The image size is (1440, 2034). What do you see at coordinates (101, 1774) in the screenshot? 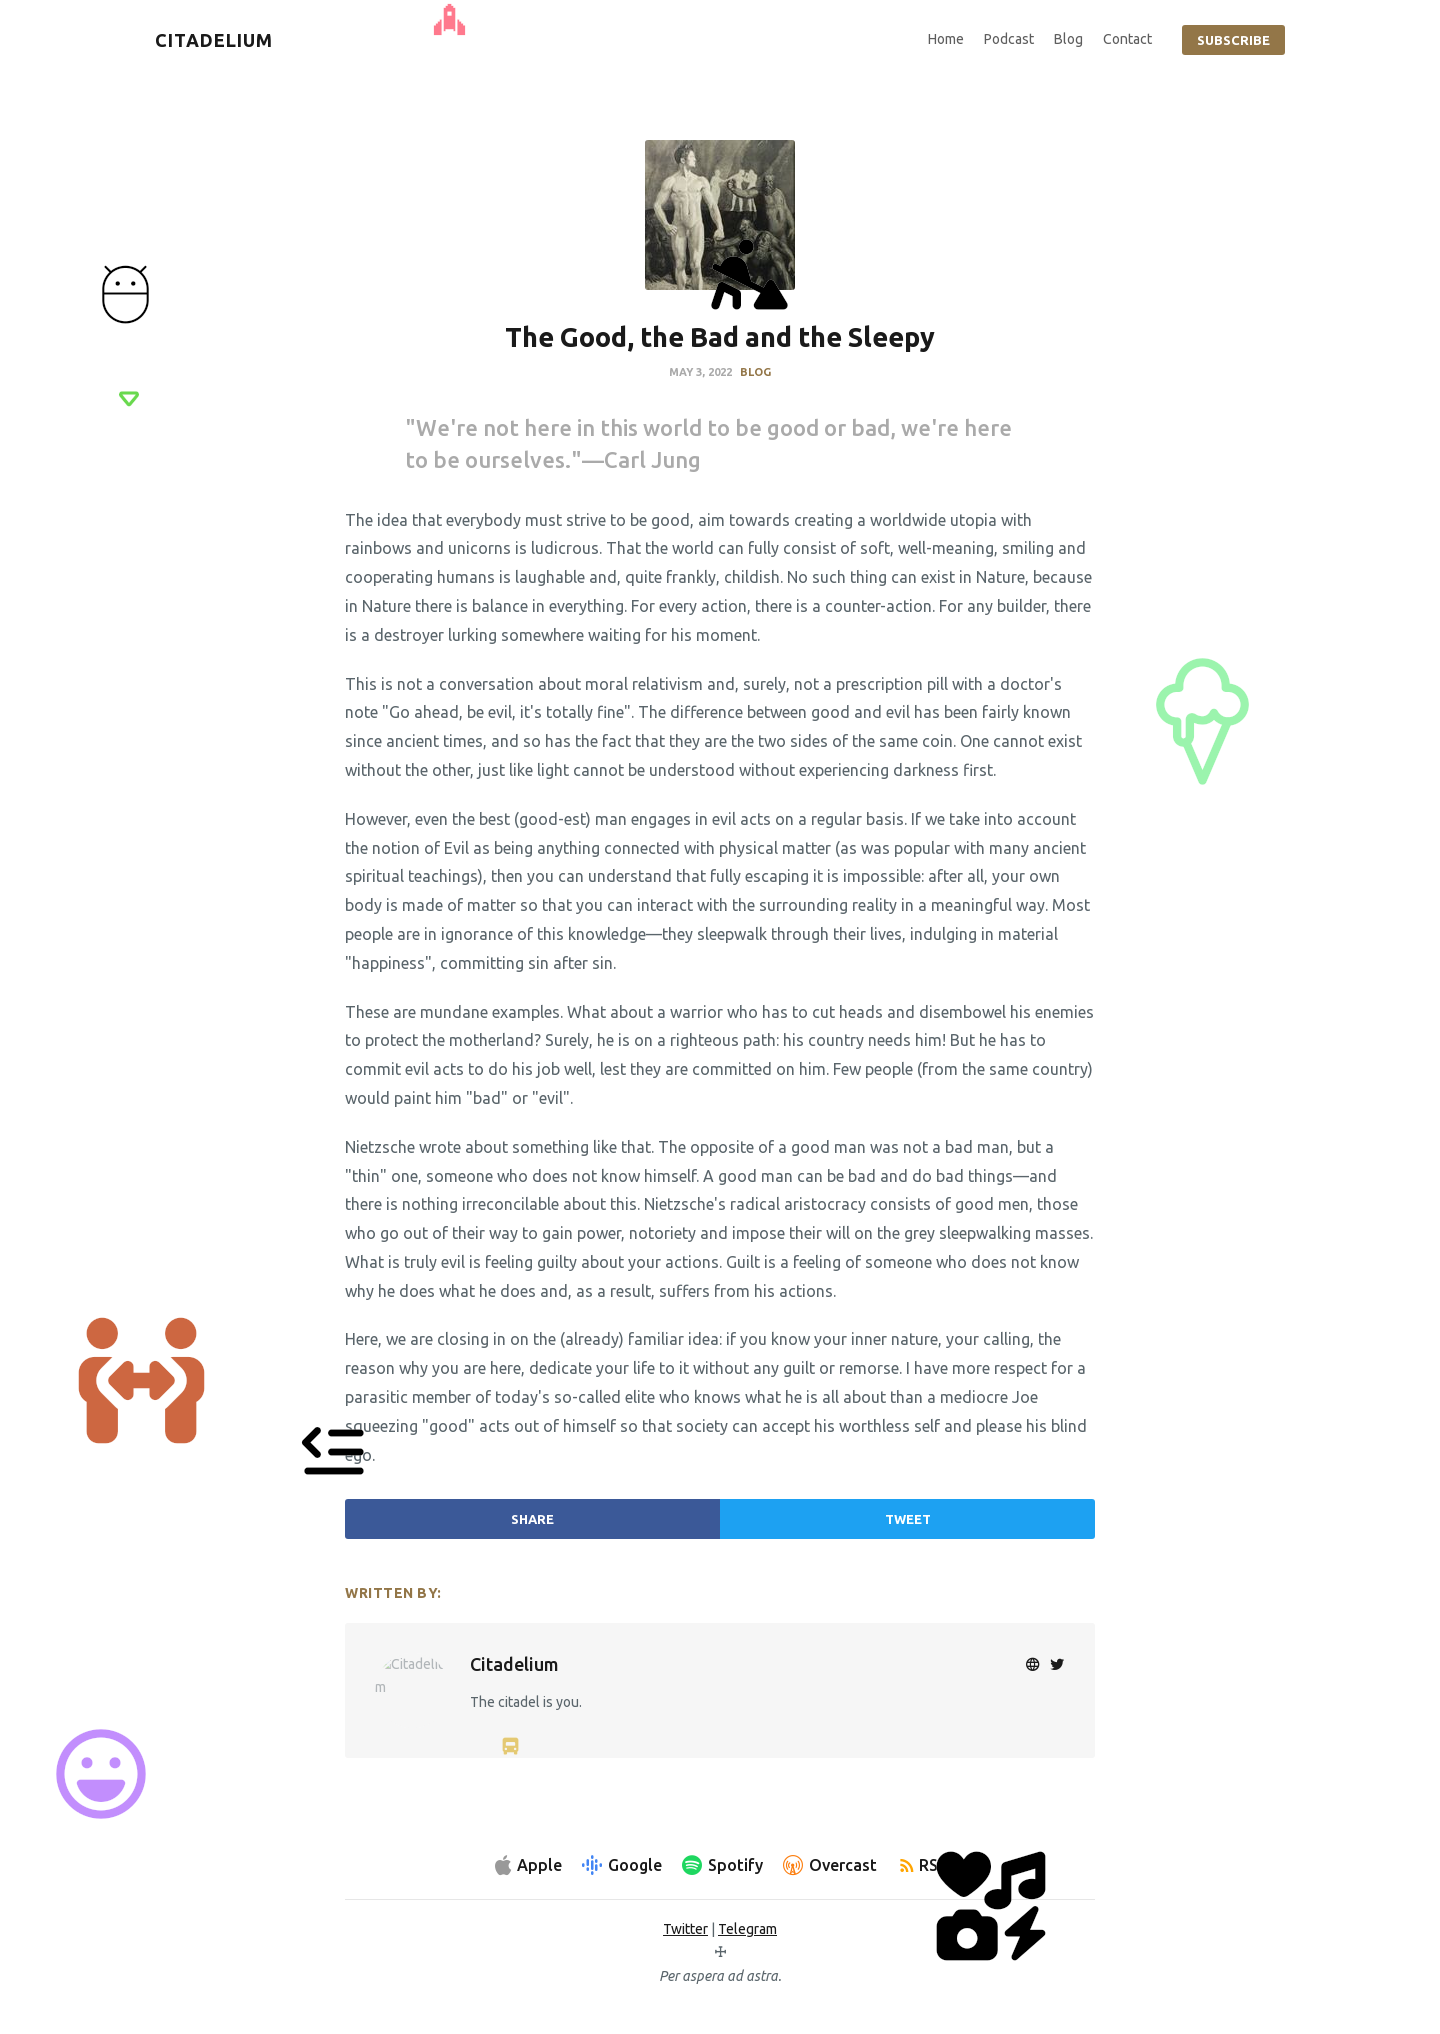
I see `react with laughter to a message or post` at bounding box center [101, 1774].